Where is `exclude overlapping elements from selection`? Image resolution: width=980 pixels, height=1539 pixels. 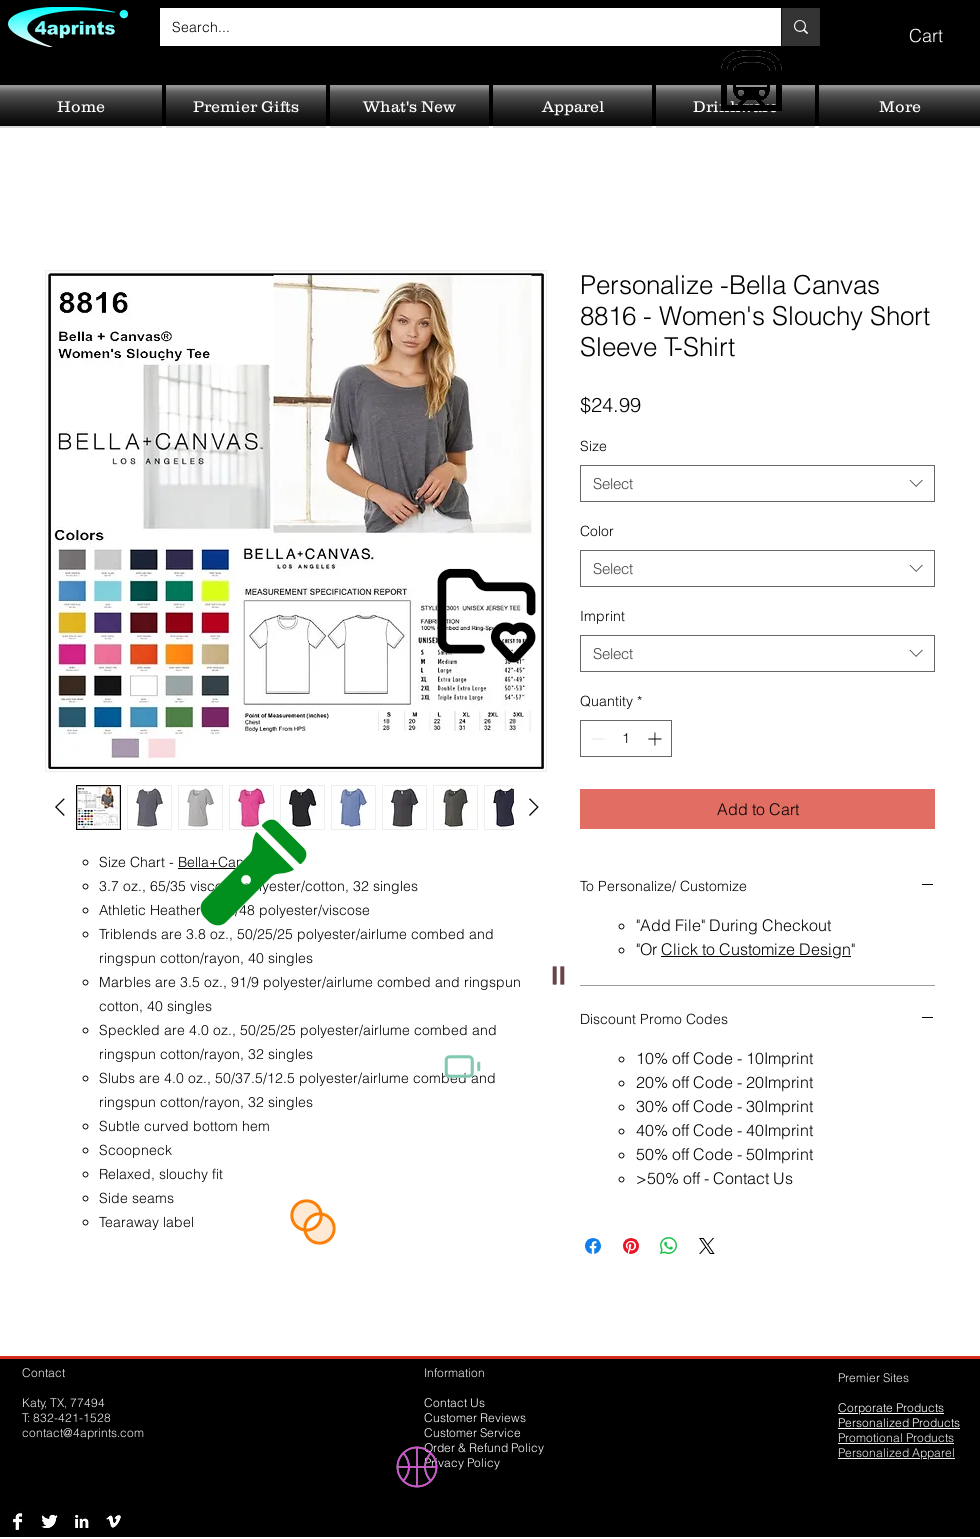 exclude overlapping elements from selection is located at coordinates (313, 1222).